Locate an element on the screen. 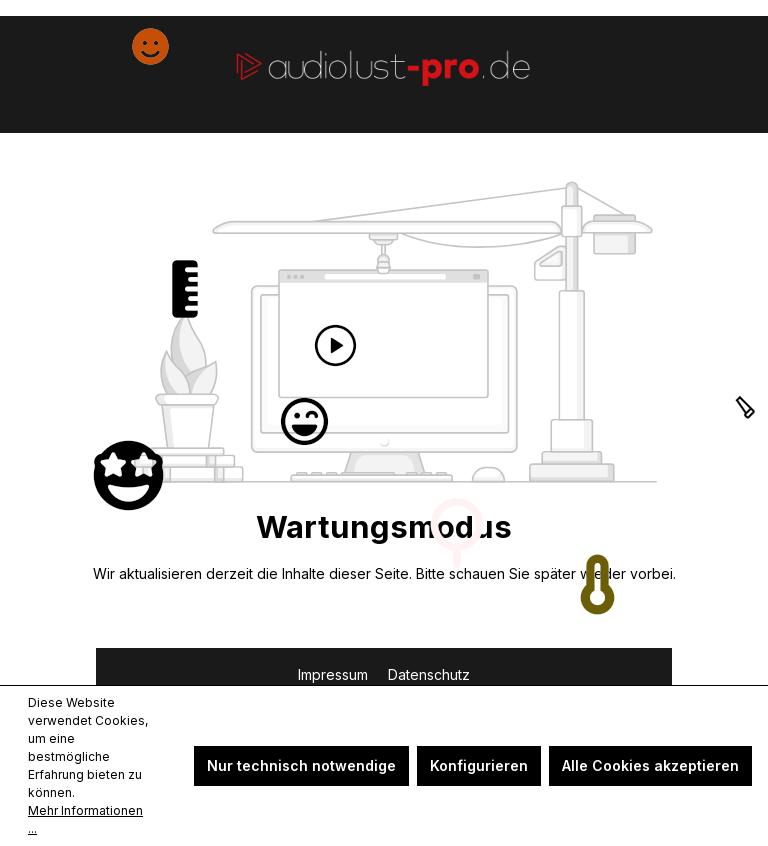 Image resolution: width=768 pixels, height=846 pixels. add a playful or humorous reaction is located at coordinates (304, 421).